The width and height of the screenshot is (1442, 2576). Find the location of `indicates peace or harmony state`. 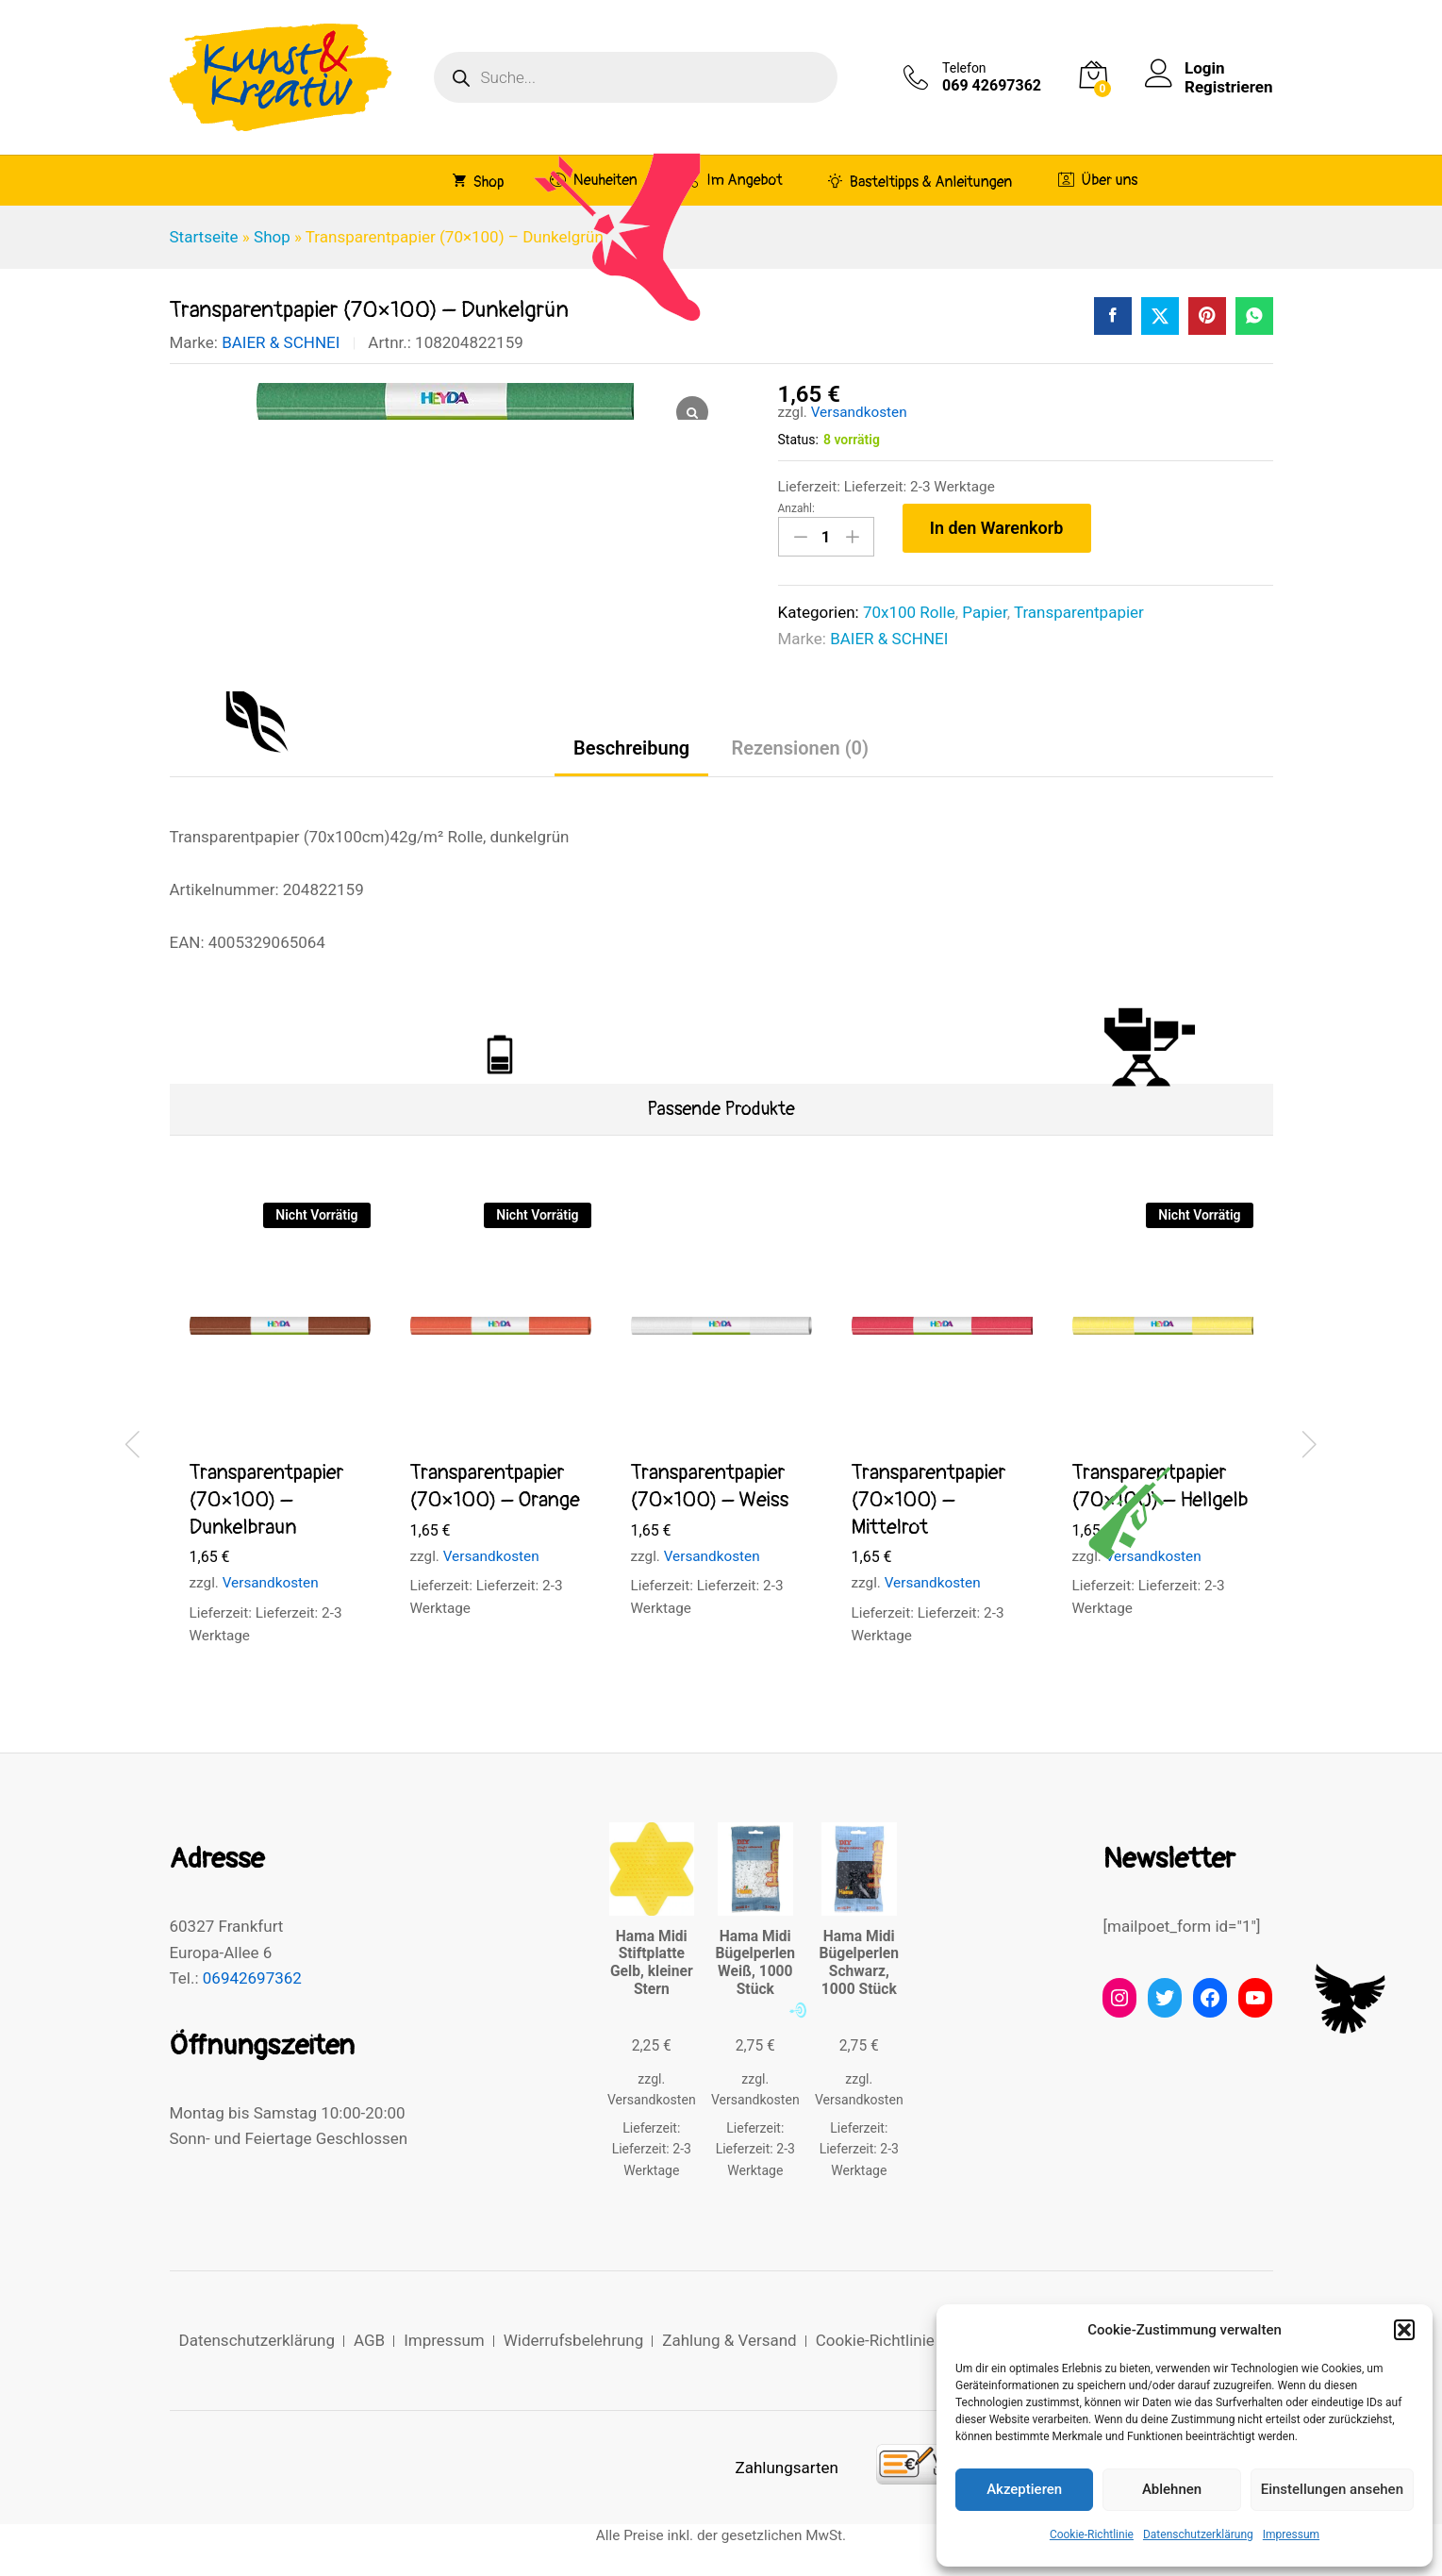

indicates peace or harmony state is located at coordinates (1350, 2000).